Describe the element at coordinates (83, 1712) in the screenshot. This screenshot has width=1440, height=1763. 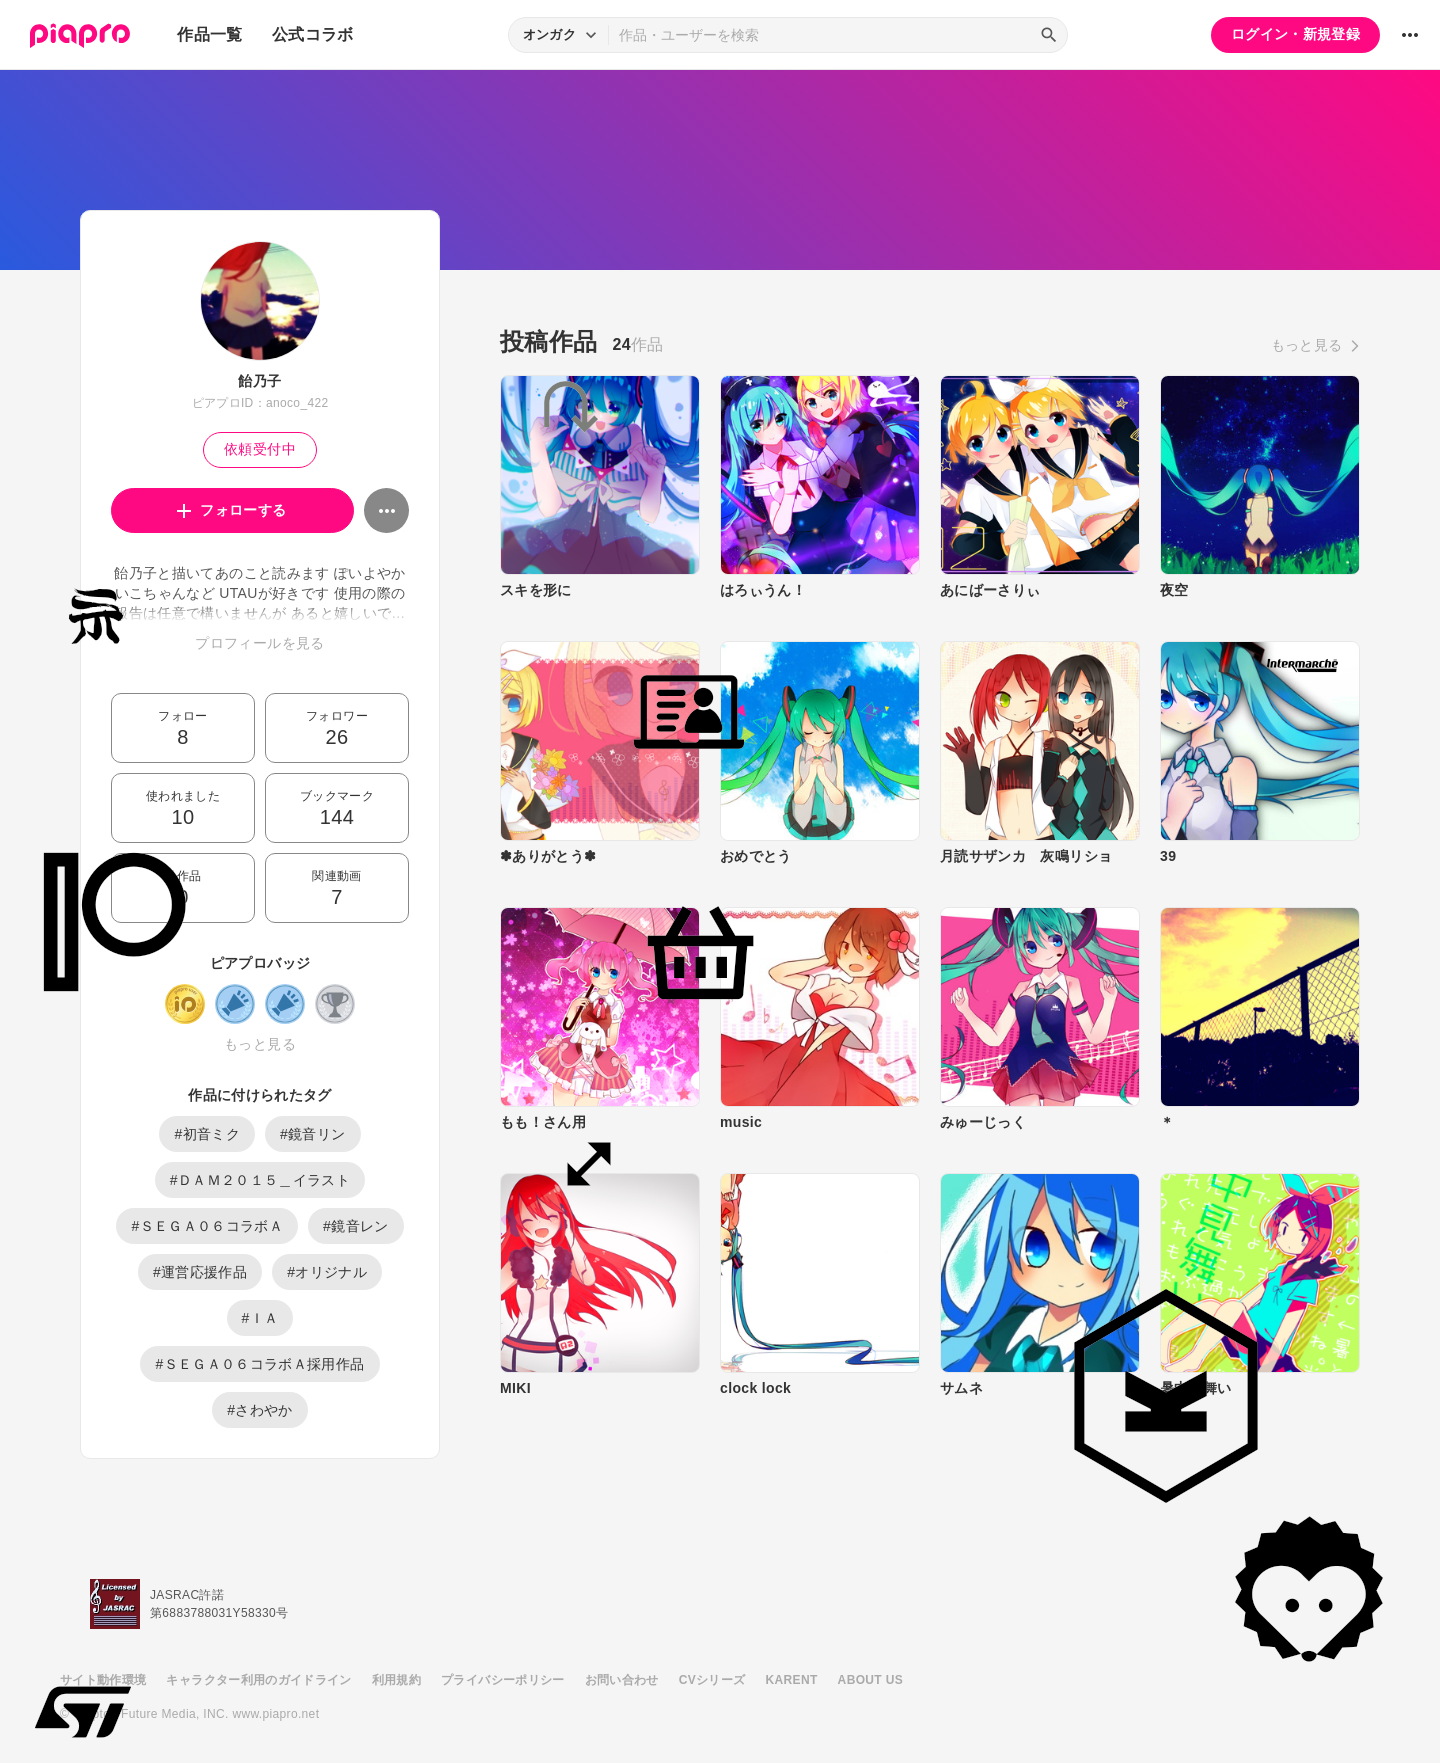
I see `STMicroelectronics company logo` at that location.